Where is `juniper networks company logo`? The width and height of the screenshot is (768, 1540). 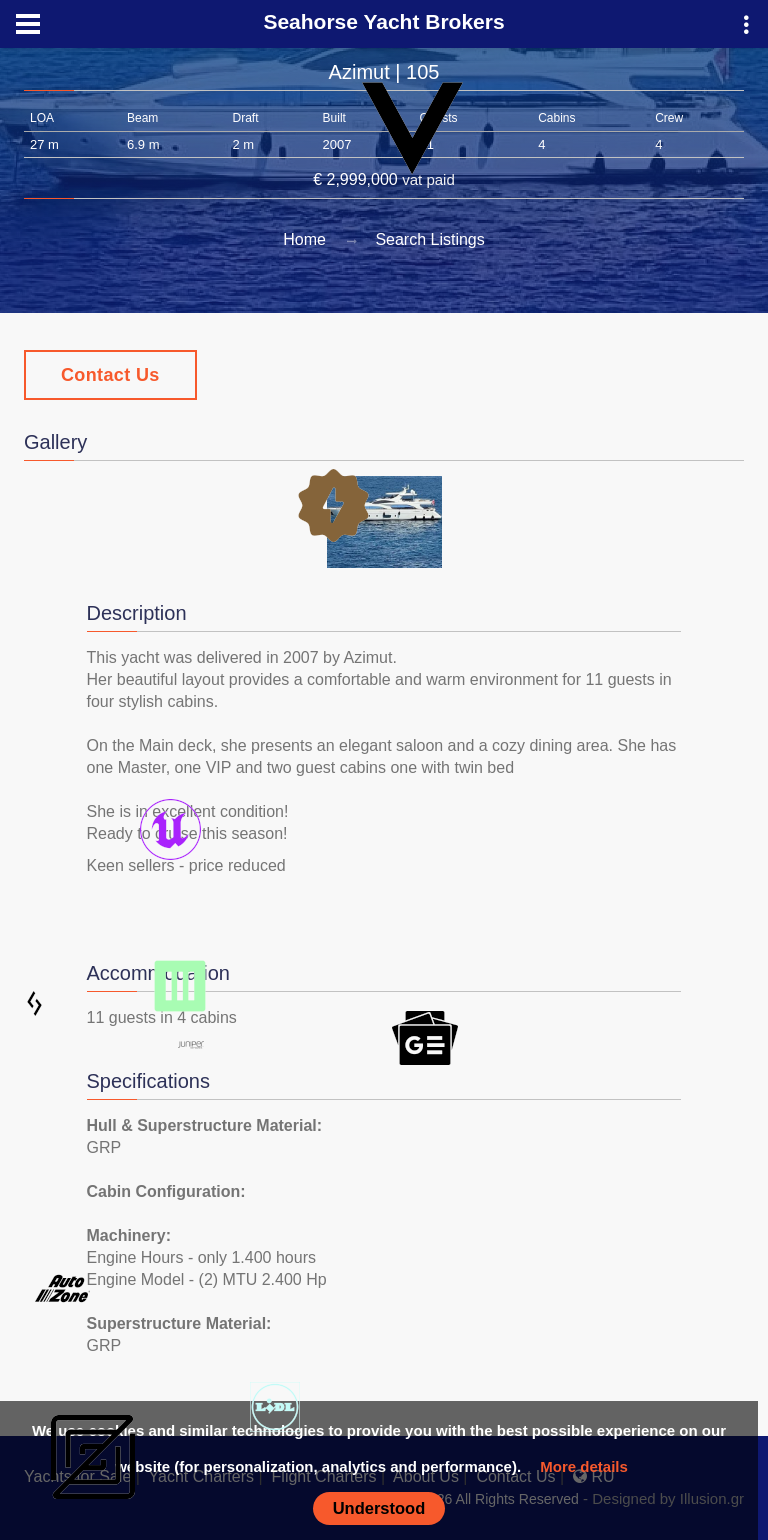 juniper networks company logo is located at coordinates (191, 1045).